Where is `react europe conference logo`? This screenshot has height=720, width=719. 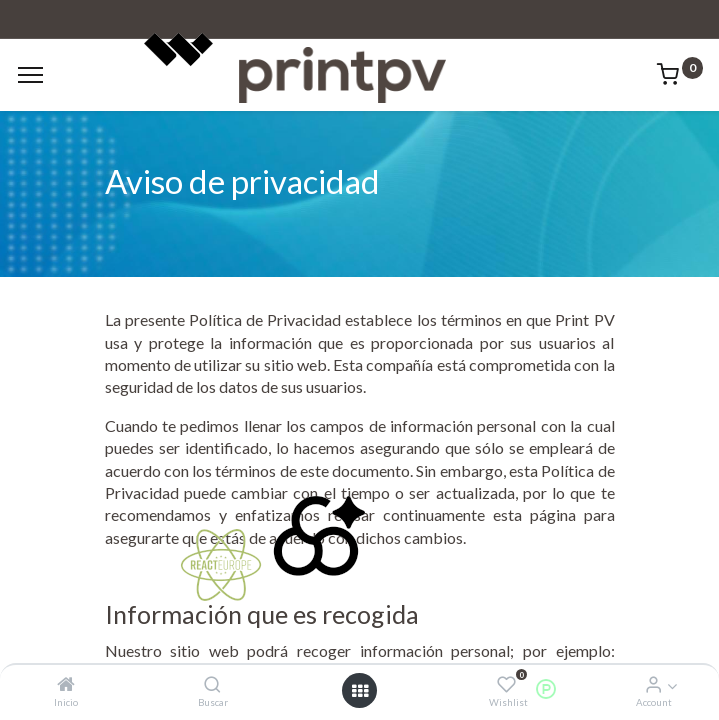
react europe conference logo is located at coordinates (221, 565).